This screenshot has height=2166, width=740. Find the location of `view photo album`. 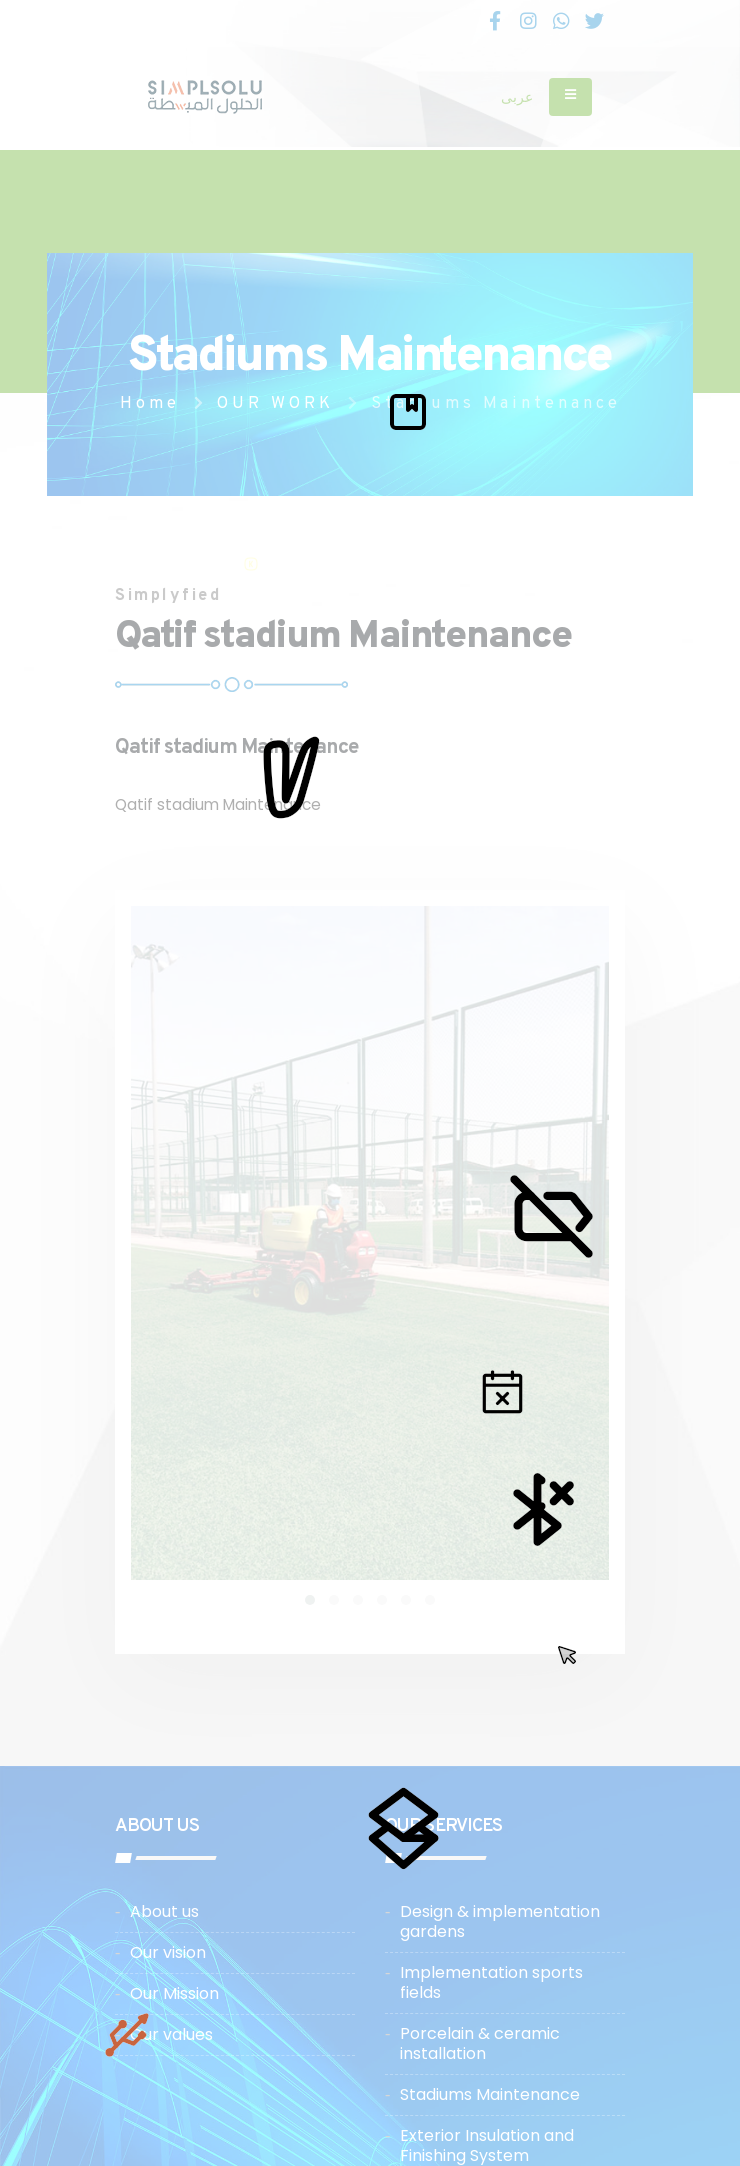

view photo album is located at coordinates (408, 412).